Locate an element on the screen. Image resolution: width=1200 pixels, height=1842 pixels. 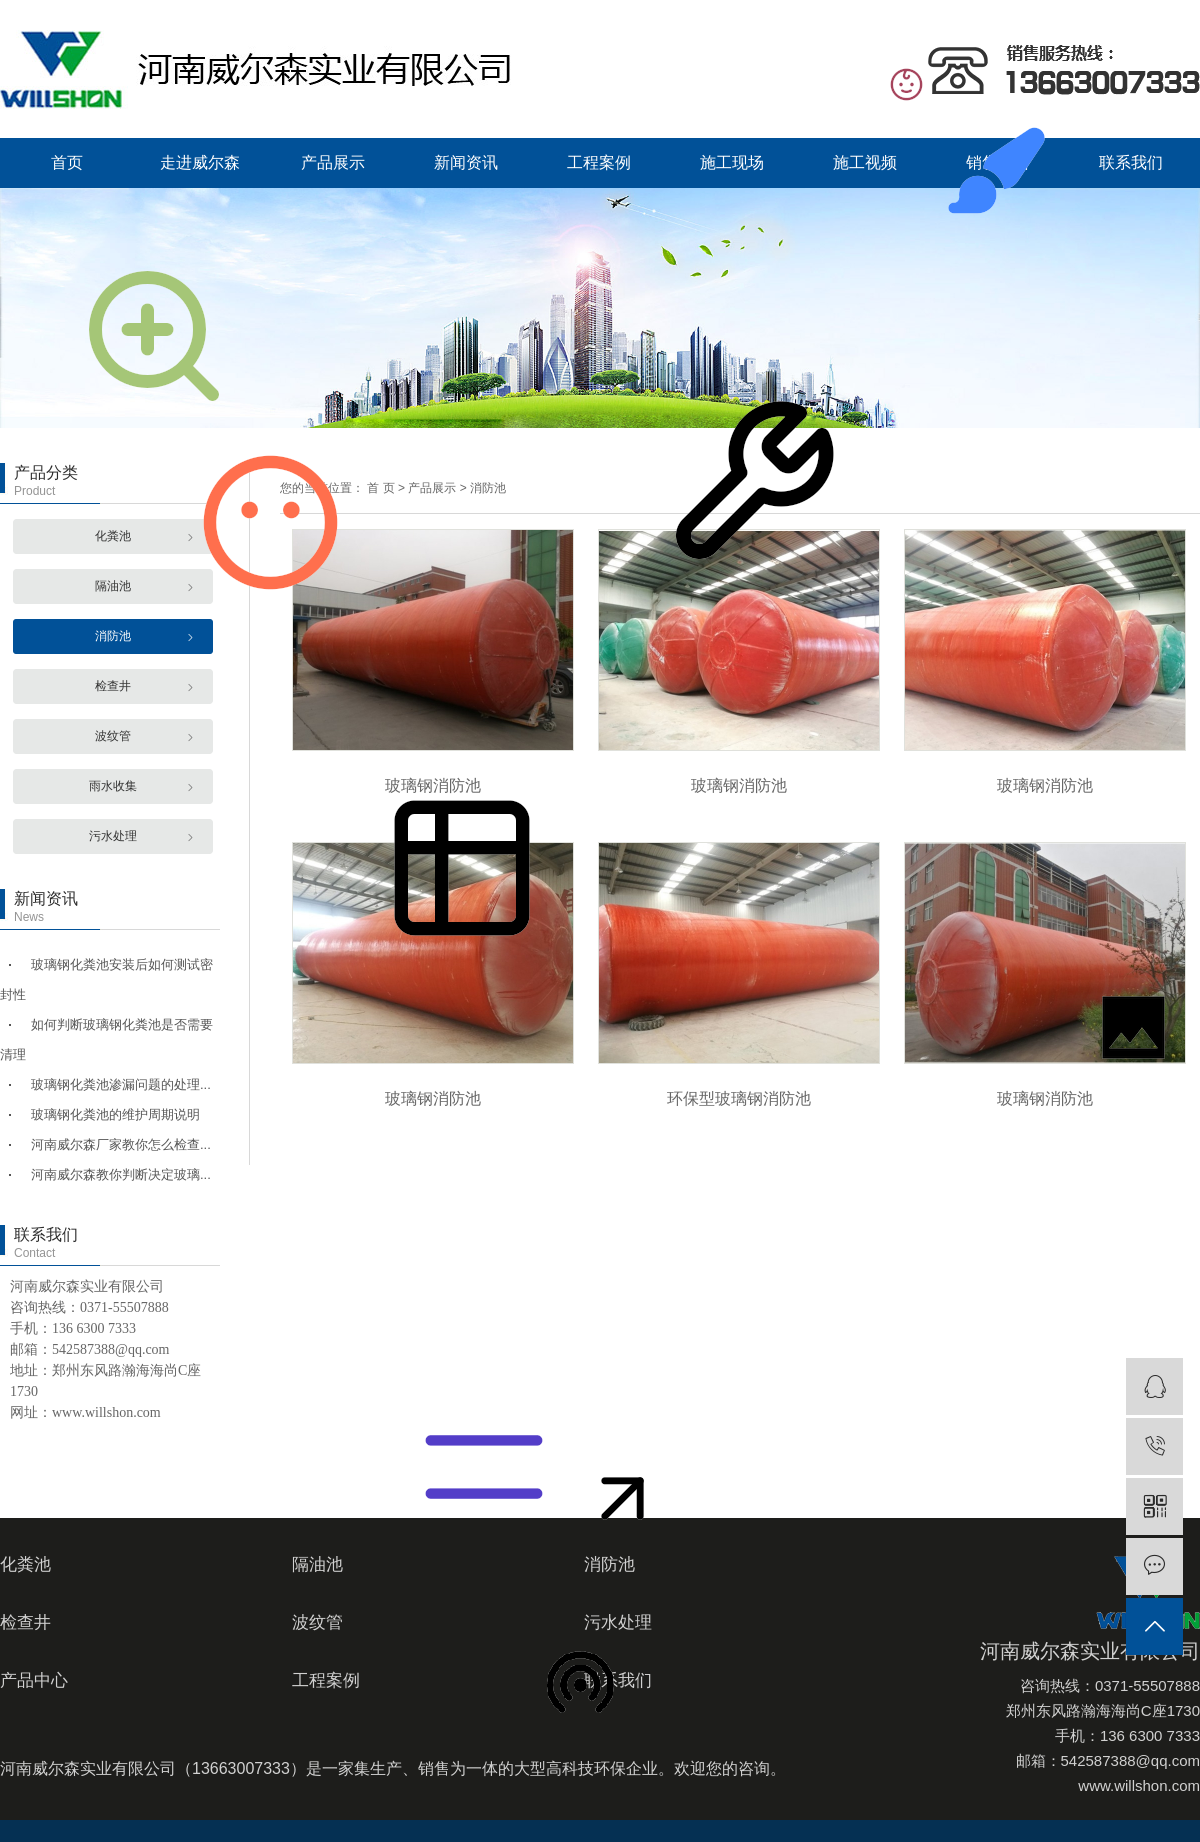
view data in table format is located at coordinates (462, 868).